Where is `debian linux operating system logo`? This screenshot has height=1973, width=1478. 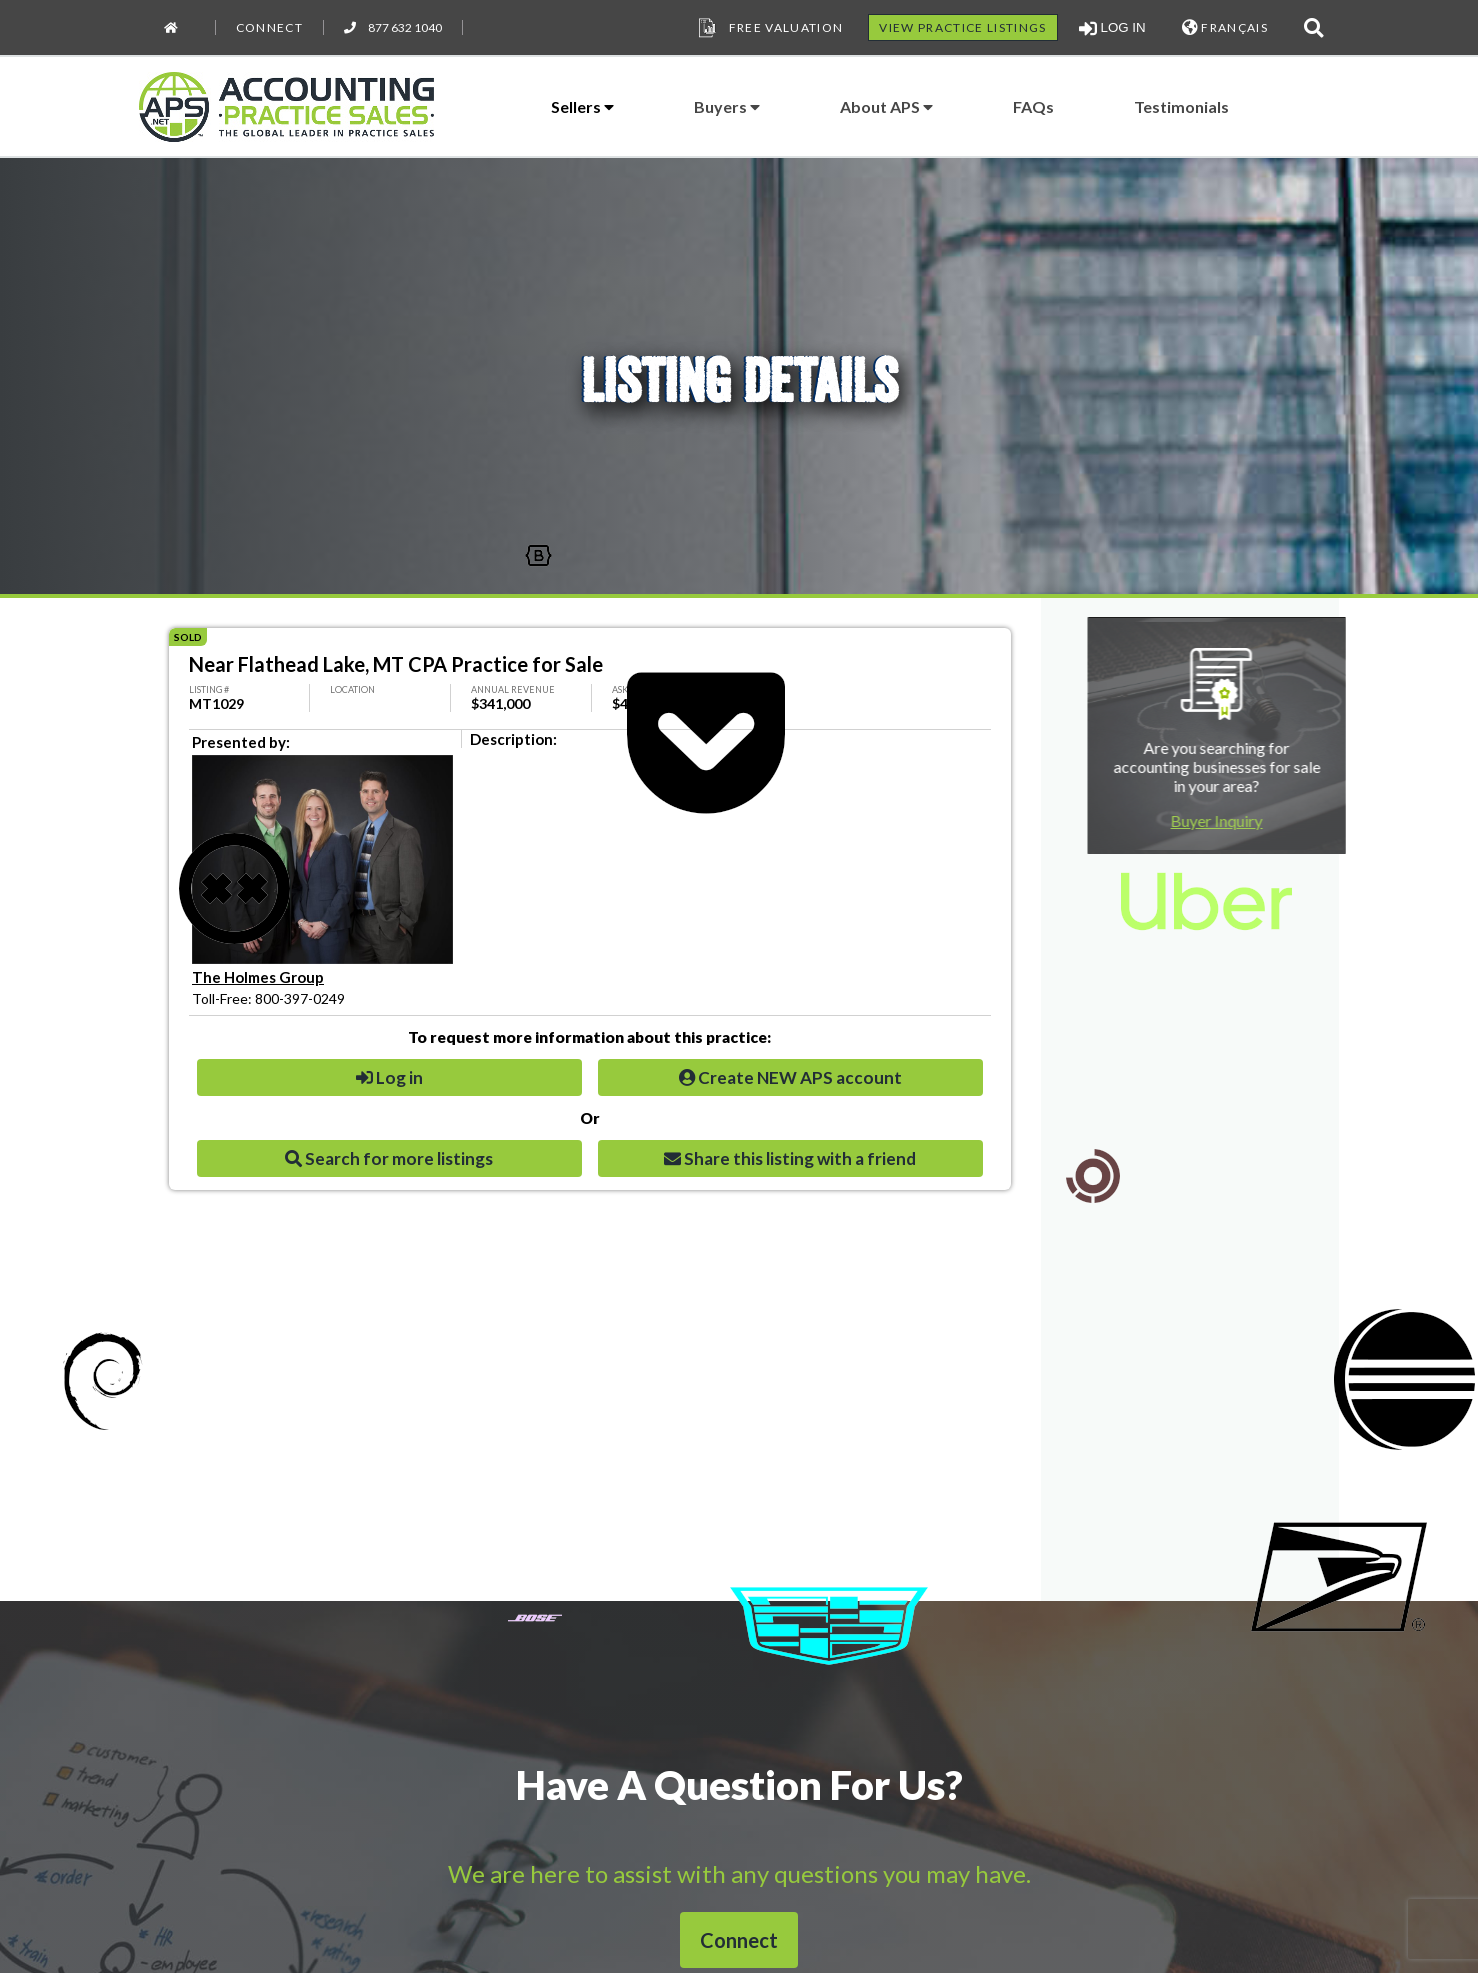 debian linux operating system logo is located at coordinates (103, 1381).